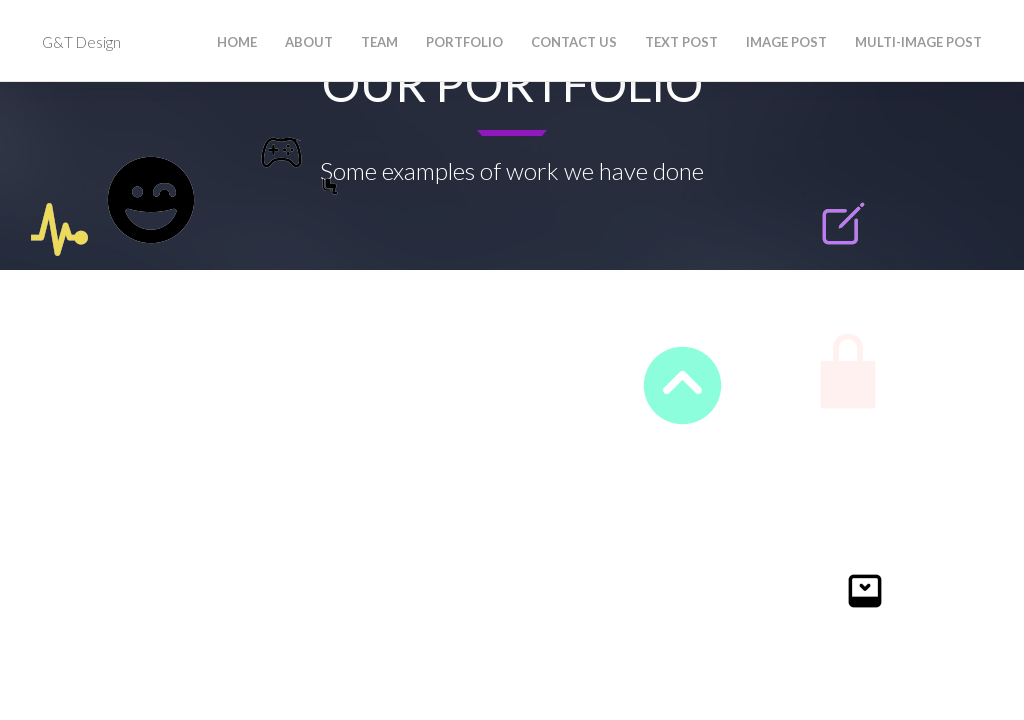 The width and height of the screenshot is (1024, 720). What do you see at coordinates (281, 152) in the screenshot?
I see `access gaming features or game library` at bounding box center [281, 152].